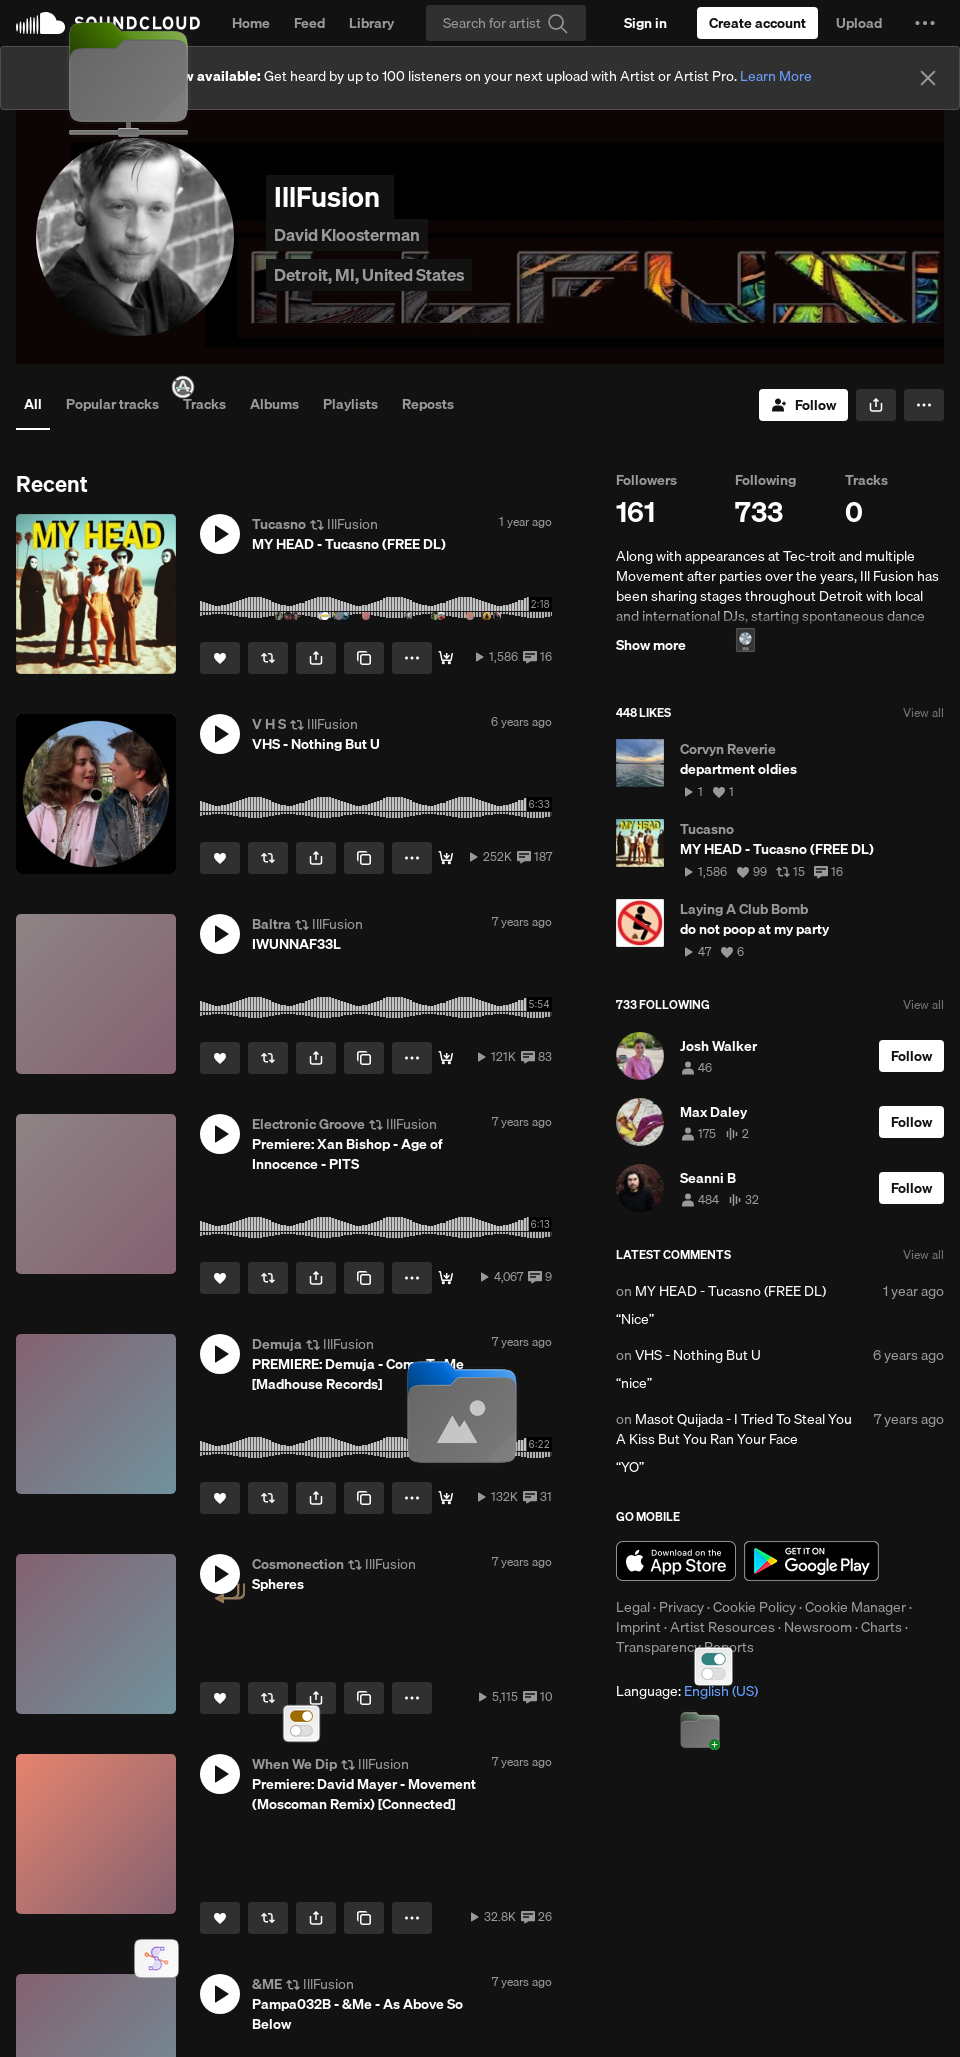 The height and width of the screenshot is (2057, 960). Describe the element at coordinates (301, 1723) in the screenshot. I see `open system tweaks or settings customization` at that location.